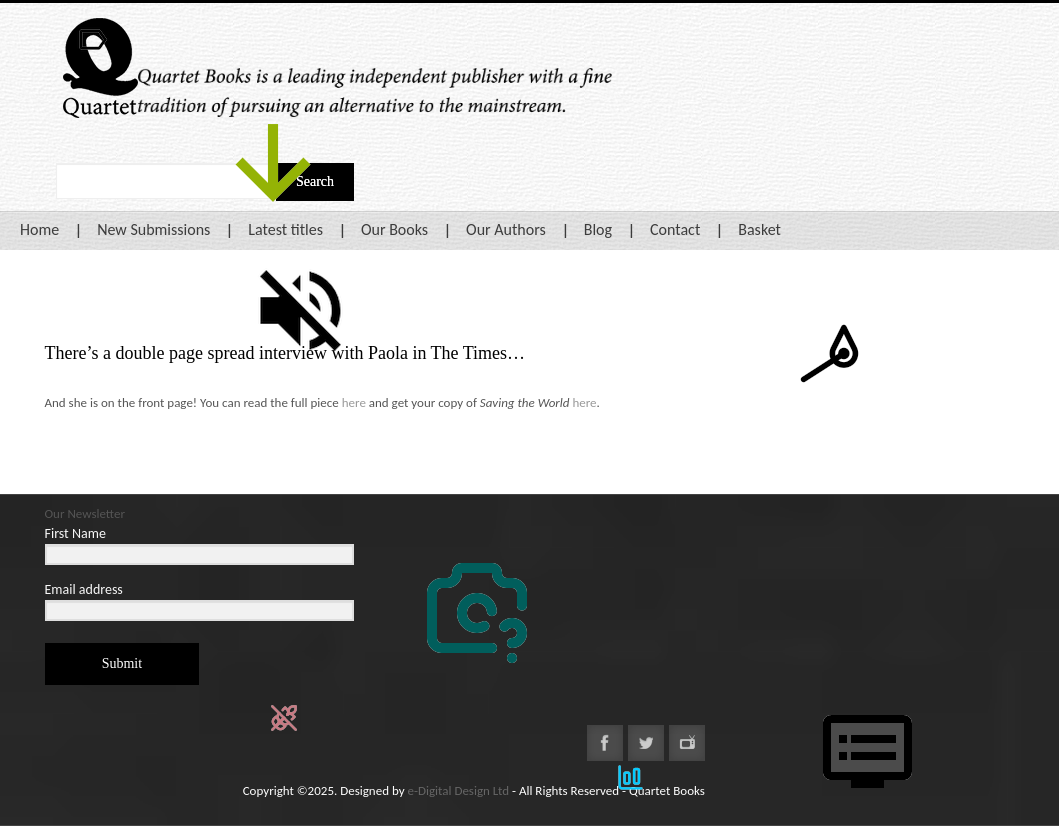 The width and height of the screenshot is (1059, 826). Describe the element at coordinates (867, 751) in the screenshot. I see `access DVR or recorded content` at that location.